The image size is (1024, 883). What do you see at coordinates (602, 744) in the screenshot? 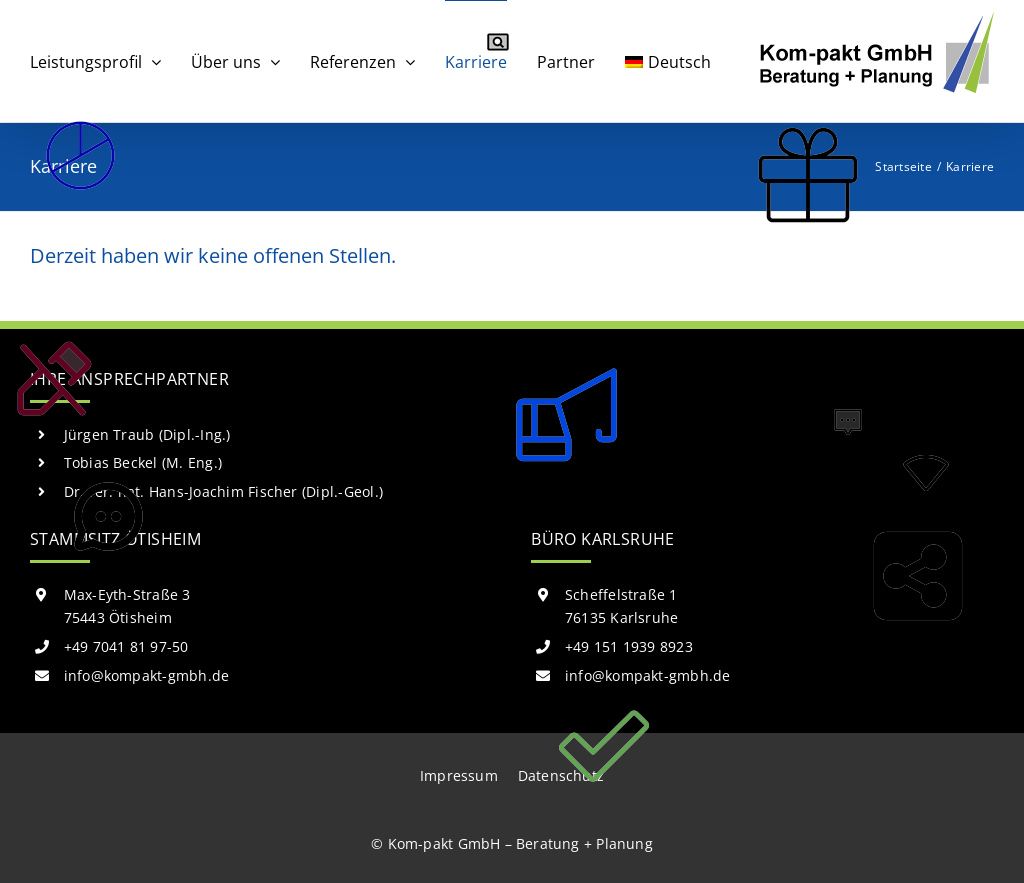
I see `confirm or submit an action` at bounding box center [602, 744].